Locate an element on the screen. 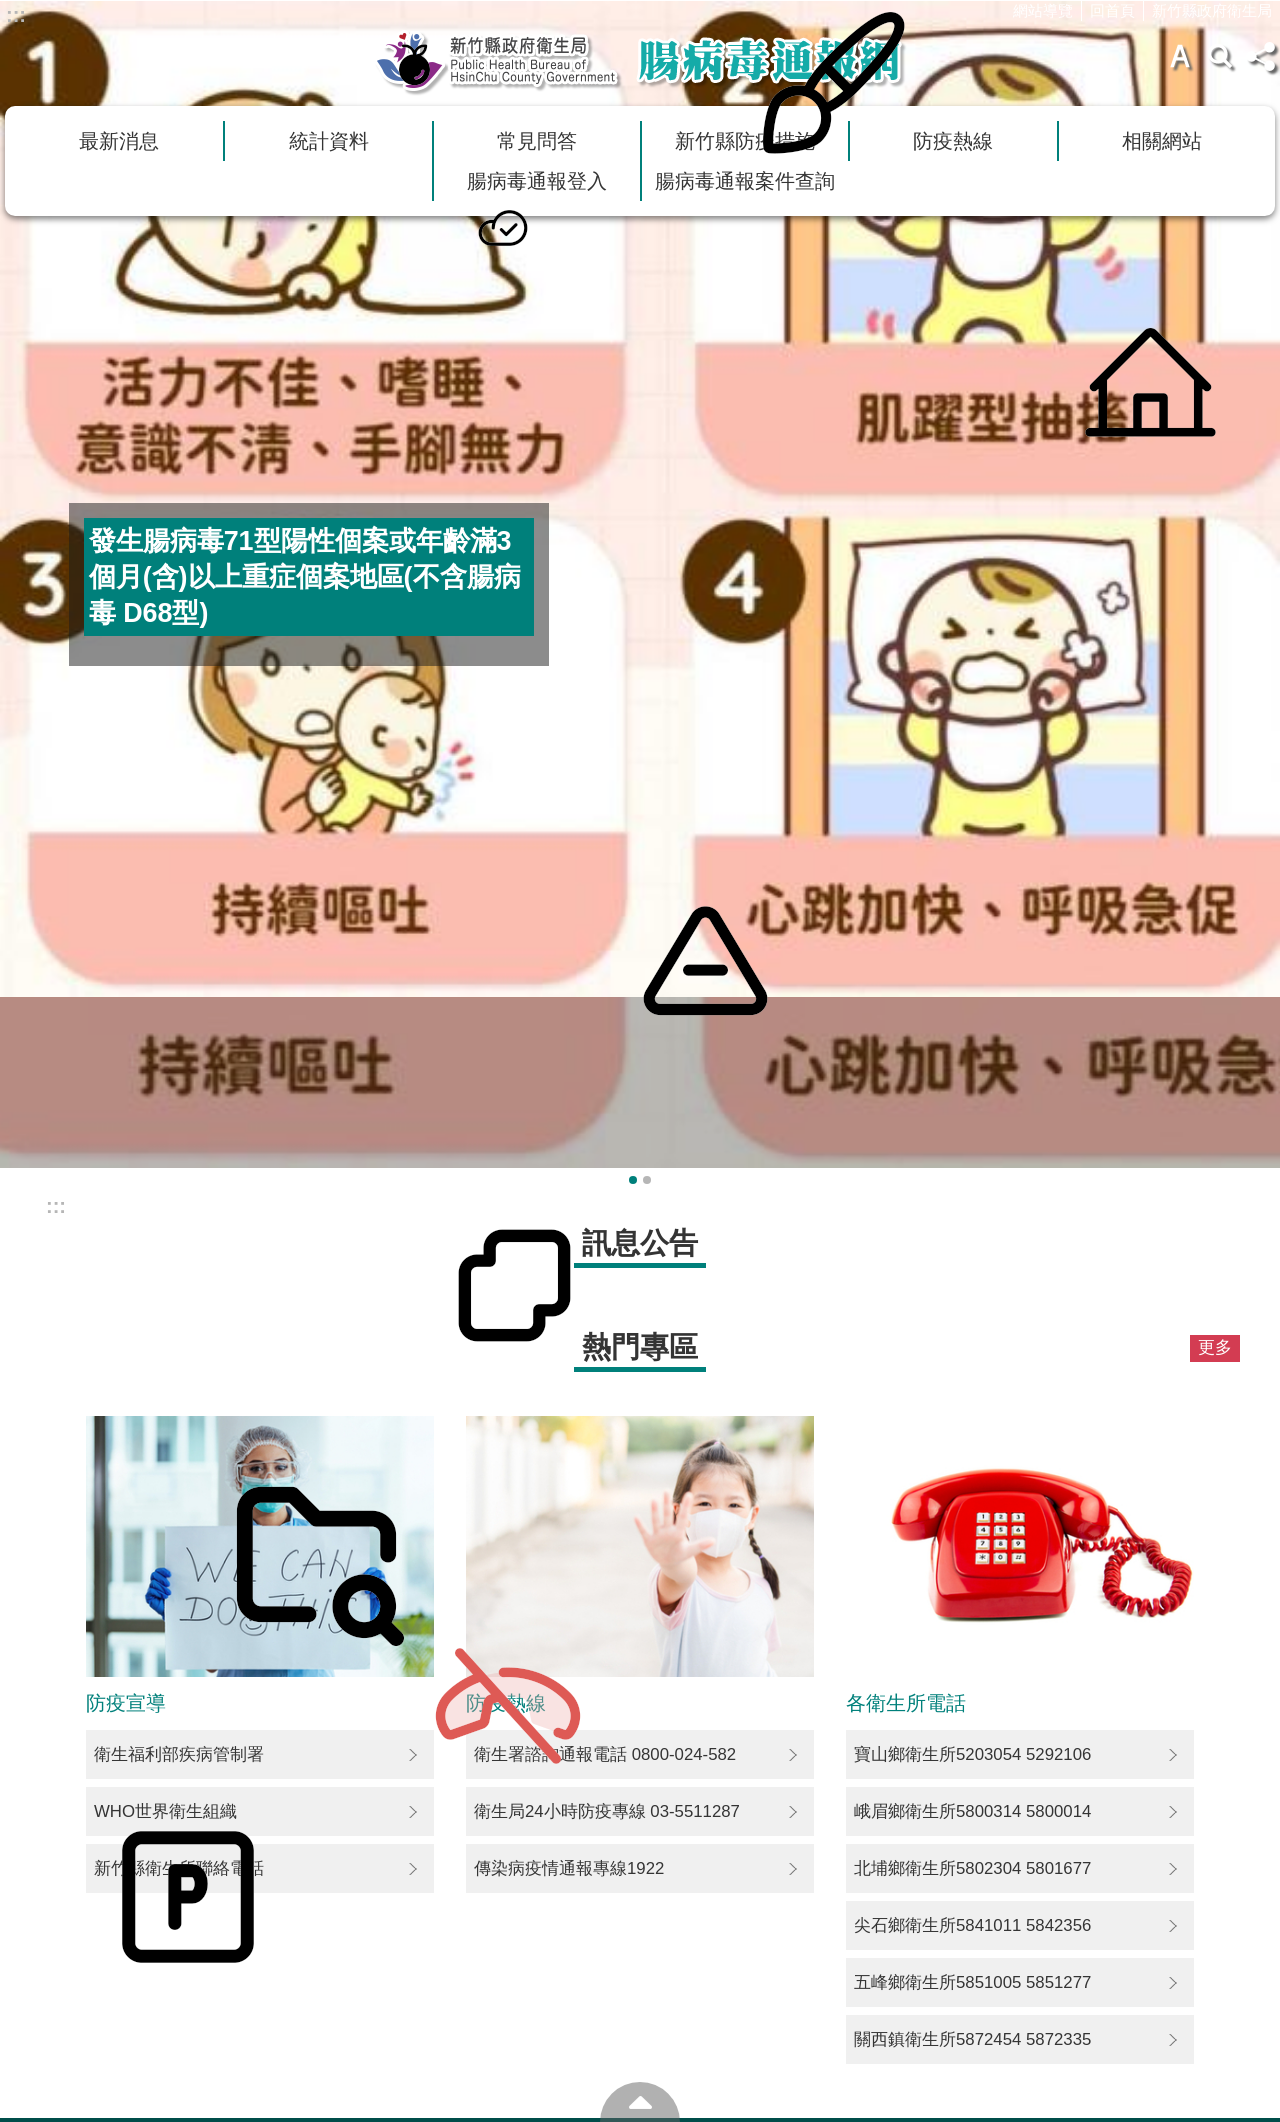 Image resolution: width=1280 pixels, height=2122 pixels. combine or merge selected layers is located at coordinates (514, 1285).